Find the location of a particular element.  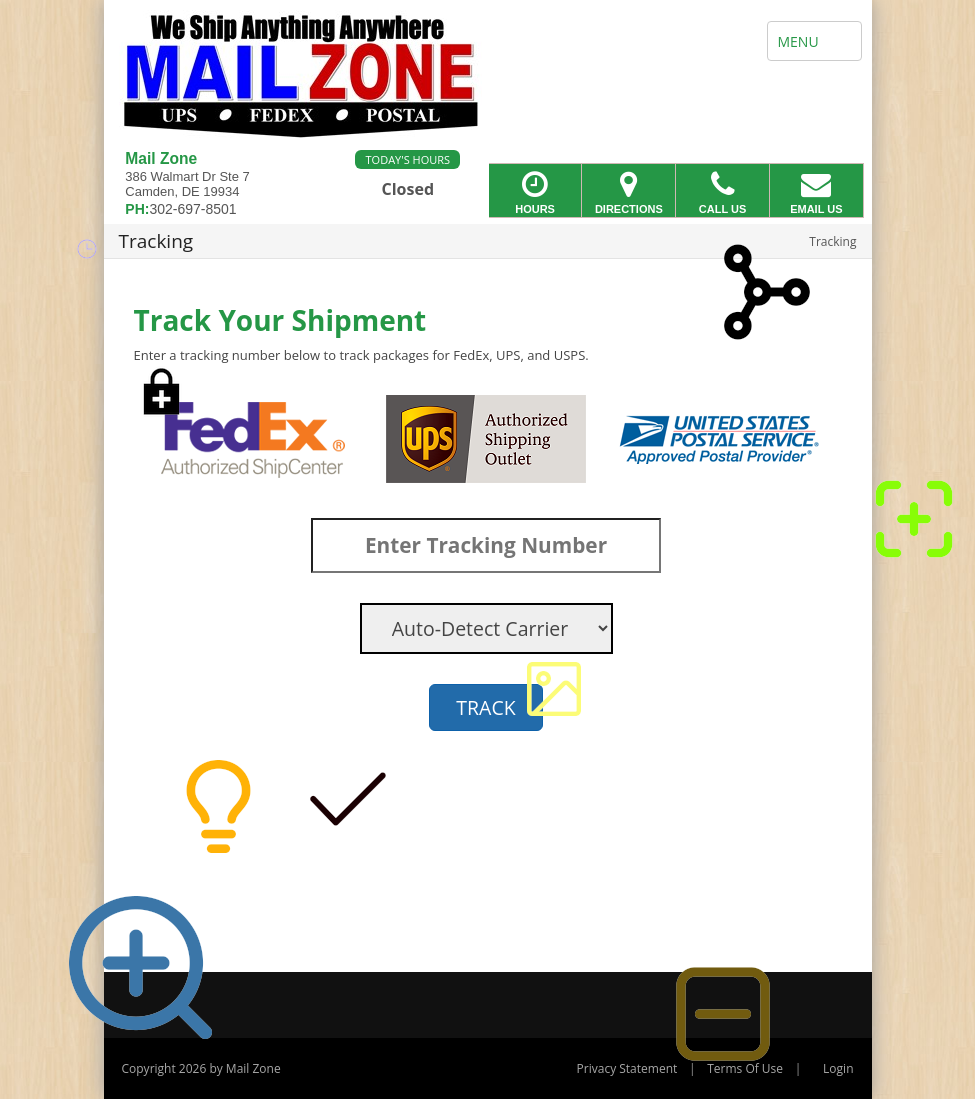

add or upload an image is located at coordinates (554, 689).